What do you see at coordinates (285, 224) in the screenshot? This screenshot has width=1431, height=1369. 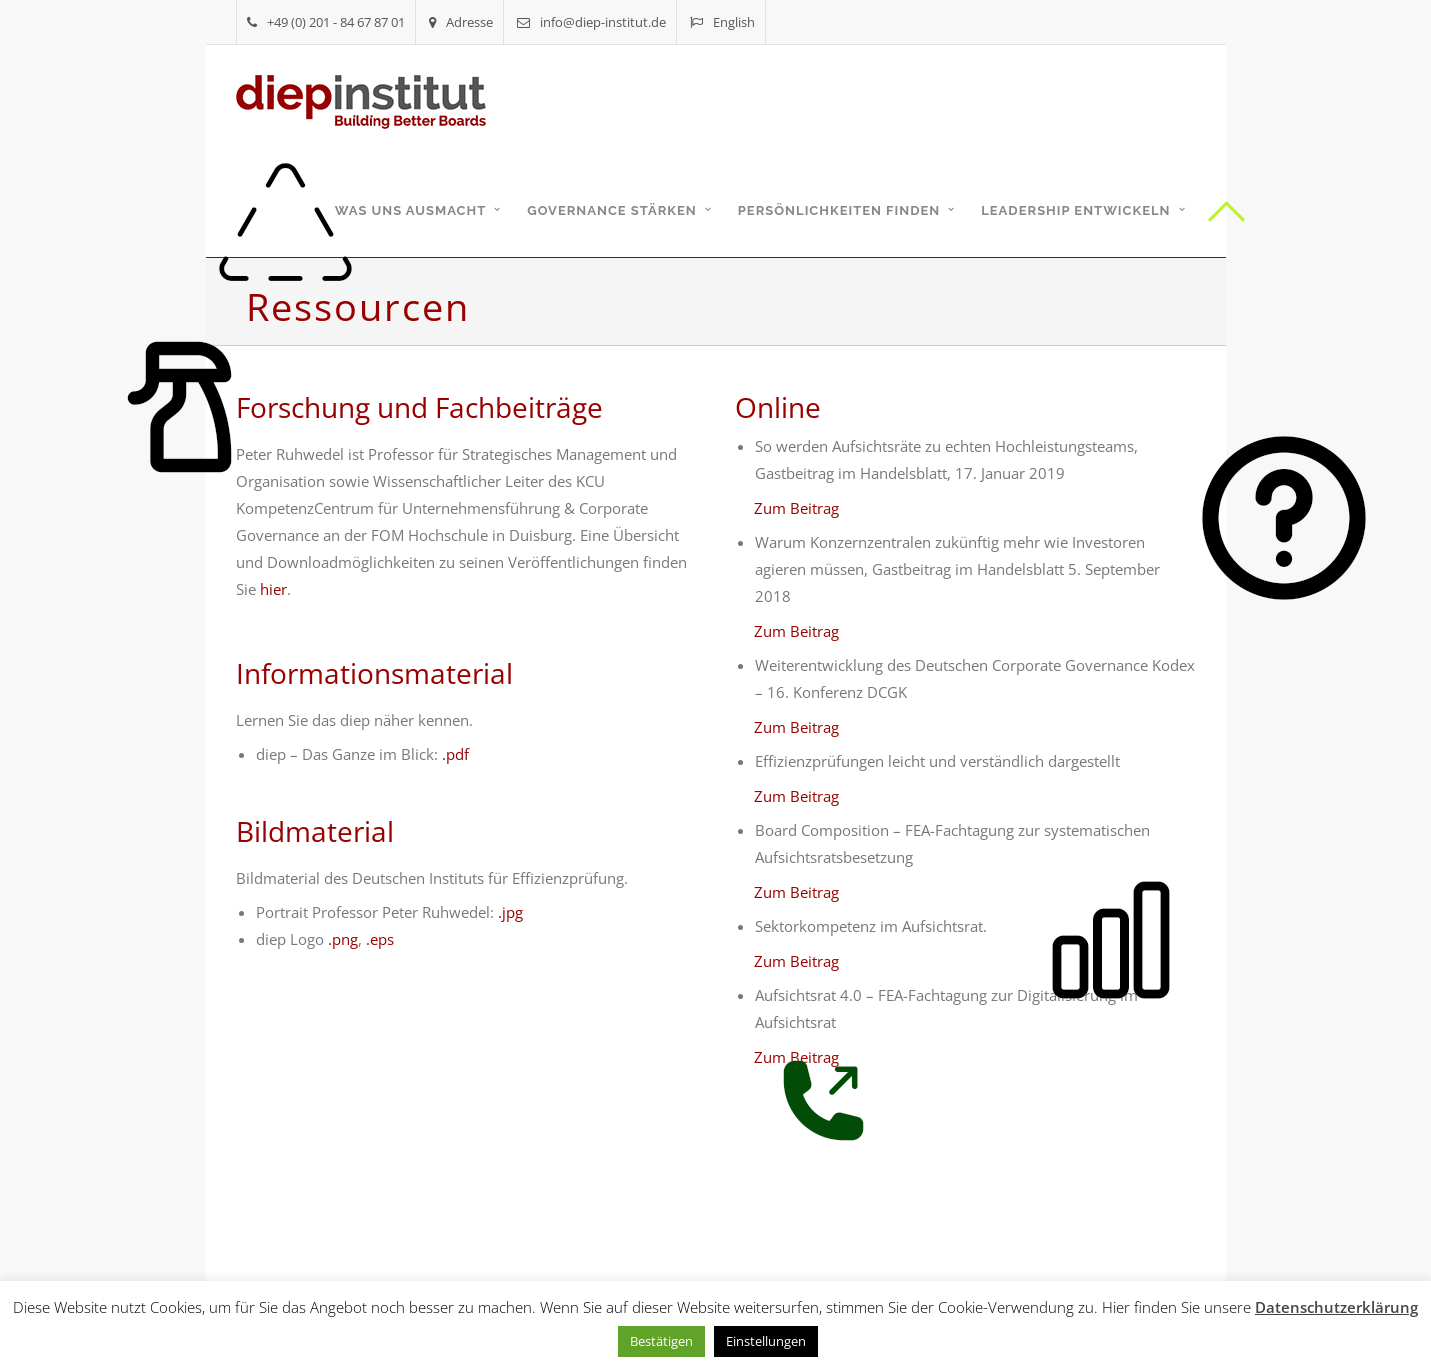 I see `indicates incomplete or pending status` at bounding box center [285, 224].